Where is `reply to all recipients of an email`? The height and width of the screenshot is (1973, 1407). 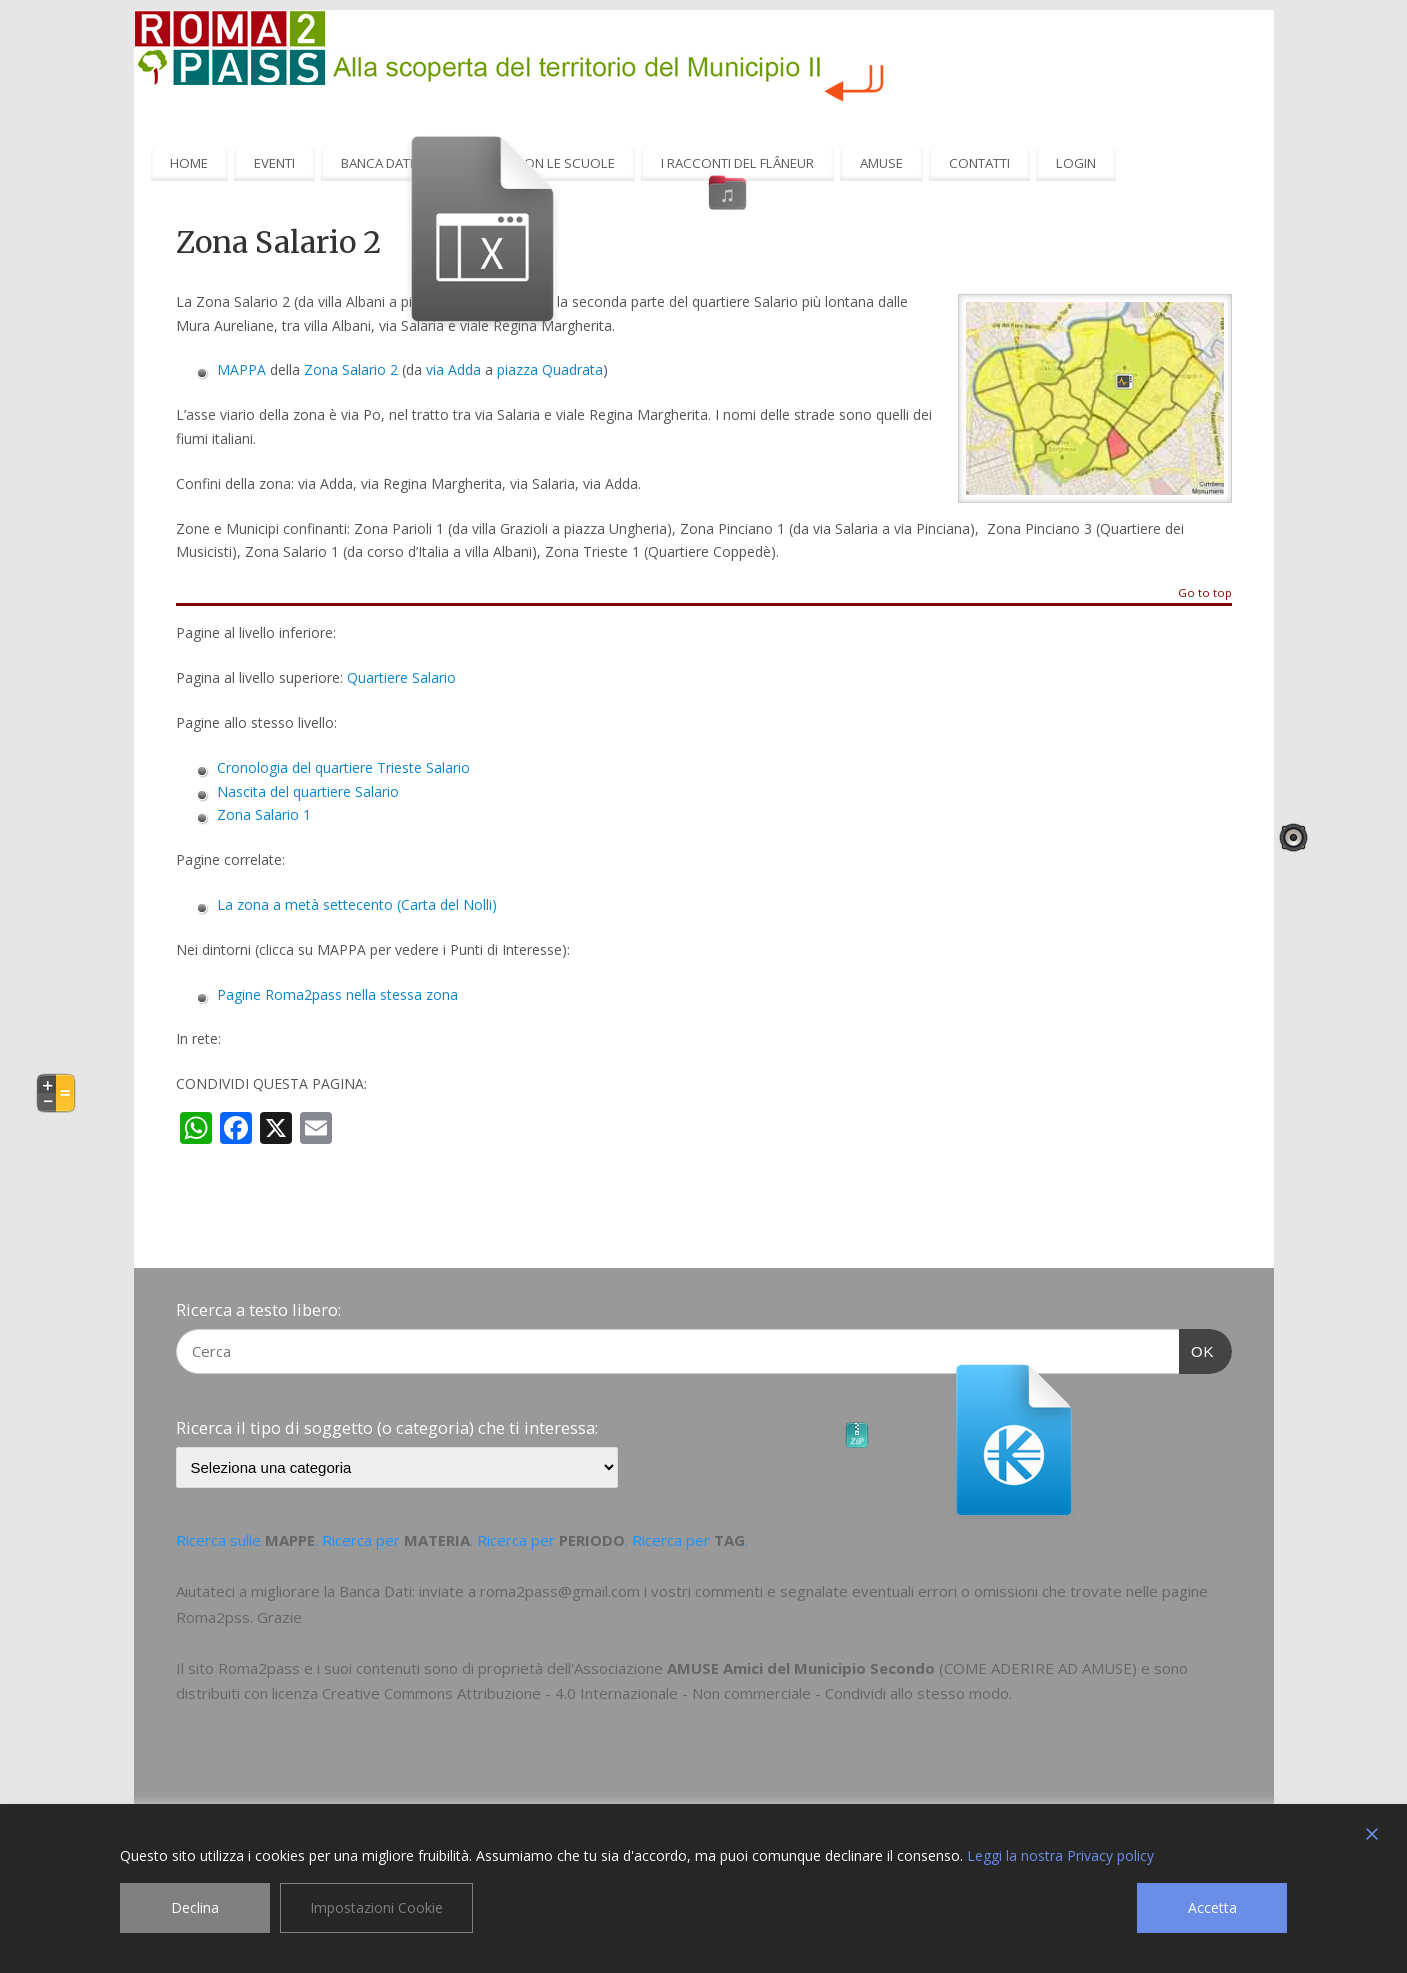
reply to all recipients of an email is located at coordinates (853, 83).